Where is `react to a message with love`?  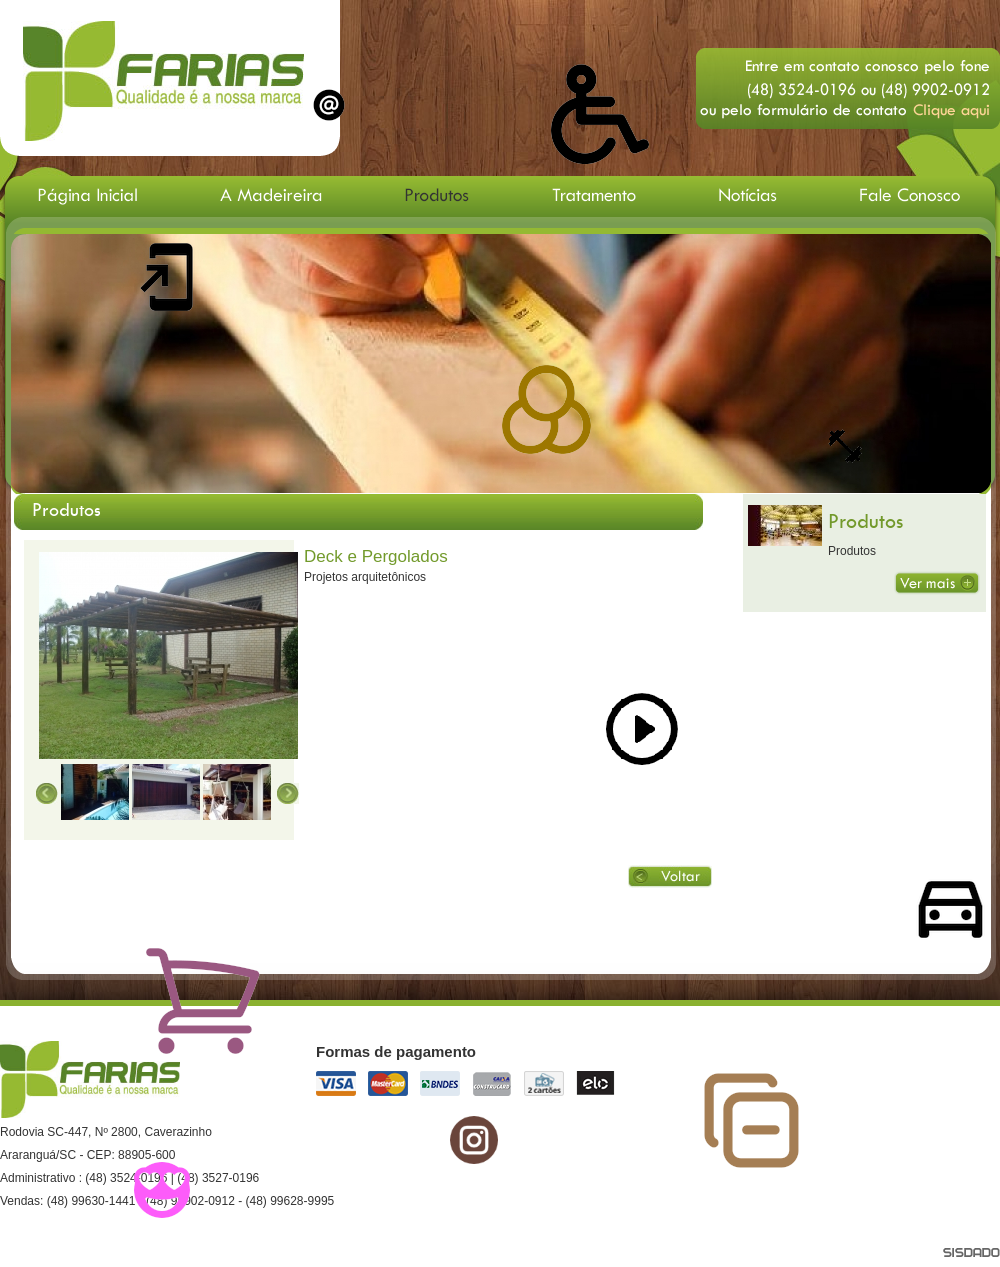 react to a message with love is located at coordinates (162, 1190).